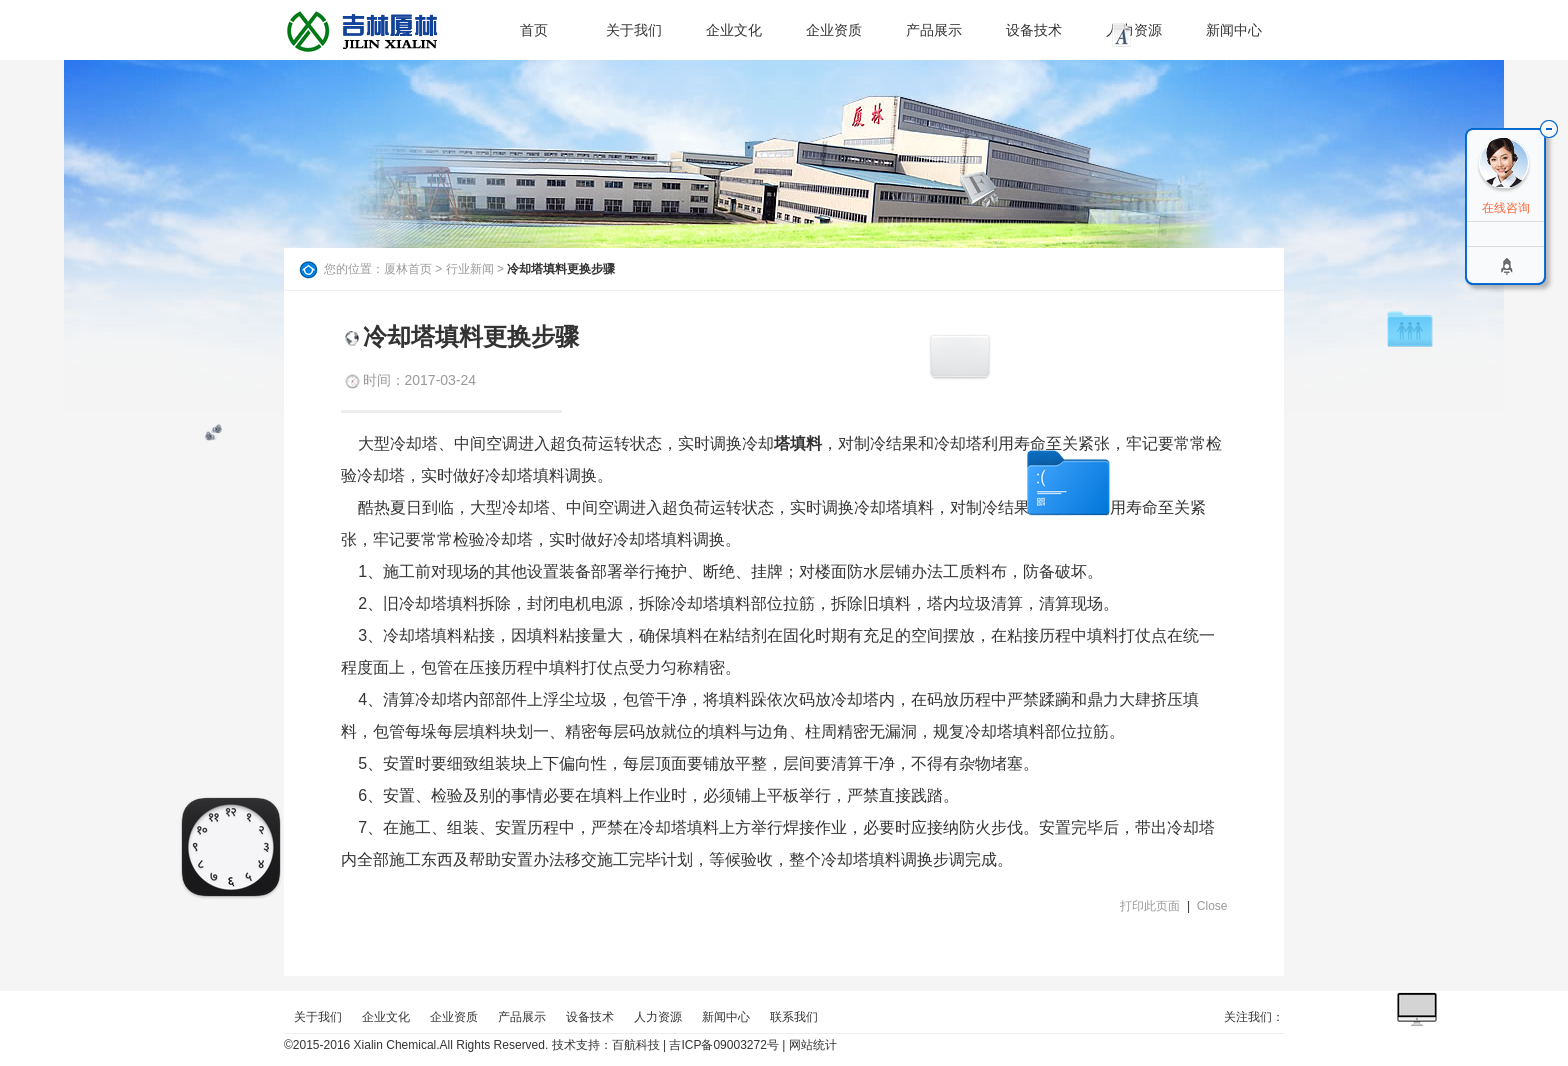 This screenshot has width=1568, height=1066. What do you see at coordinates (213, 432) in the screenshot?
I see `connect beats wireless earbuds` at bounding box center [213, 432].